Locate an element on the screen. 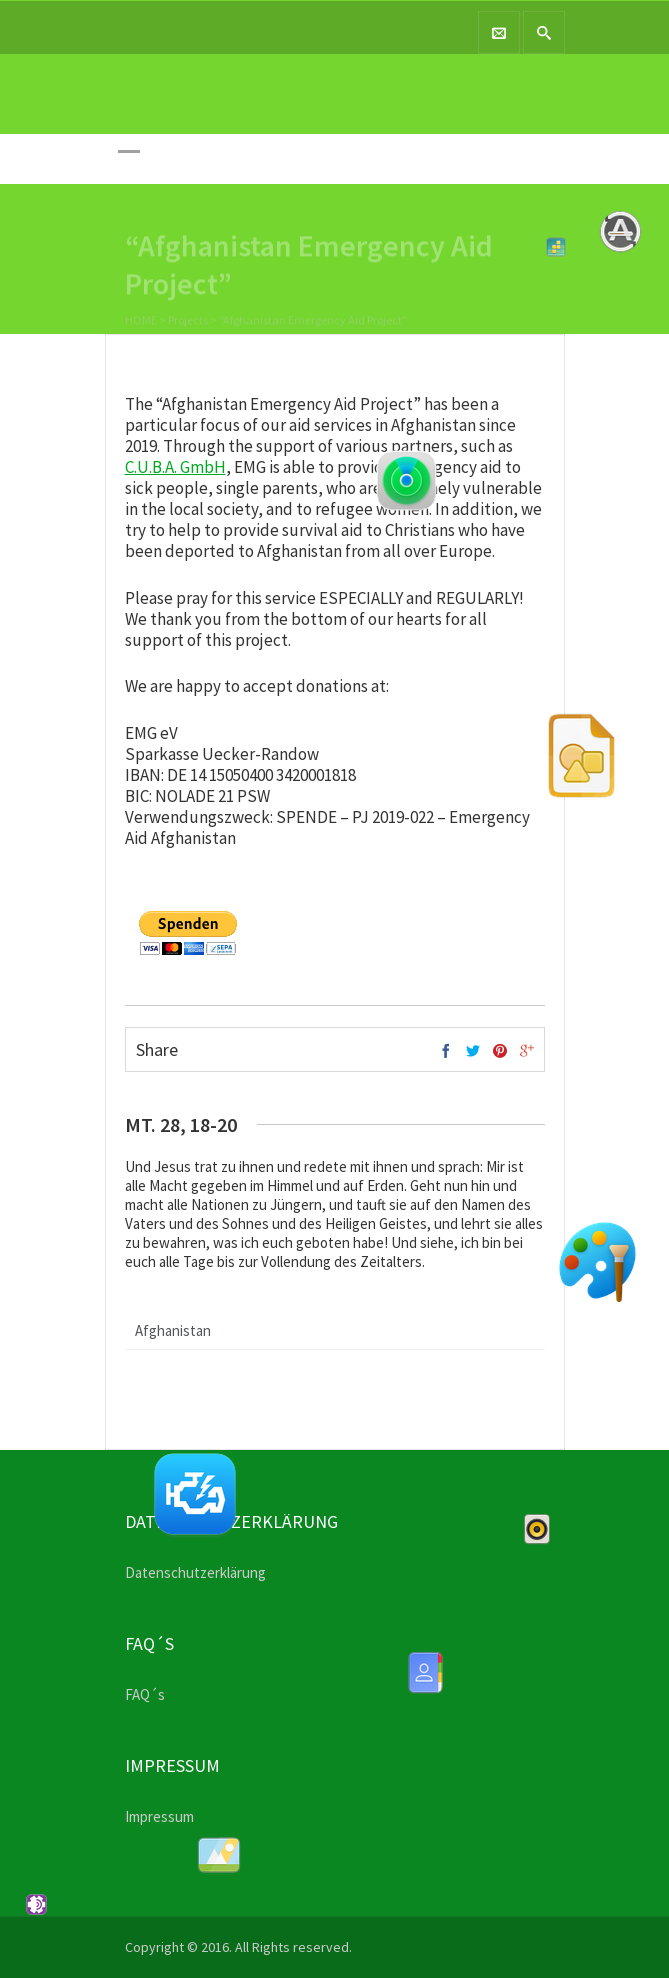 Image resolution: width=669 pixels, height=1978 pixels. open carburetor app settings is located at coordinates (36, 1904).